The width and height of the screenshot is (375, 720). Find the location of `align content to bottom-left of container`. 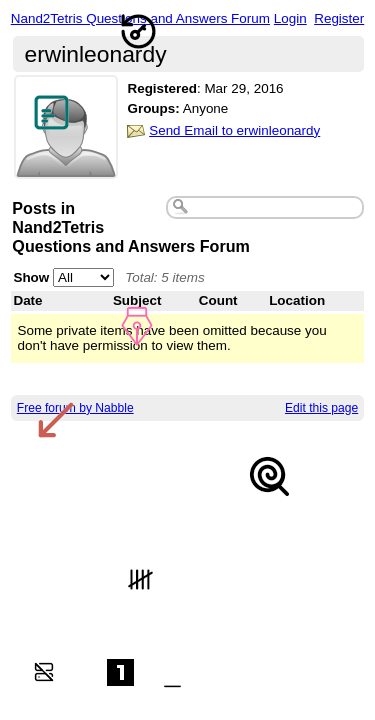

align content to bottom-left of container is located at coordinates (51, 112).